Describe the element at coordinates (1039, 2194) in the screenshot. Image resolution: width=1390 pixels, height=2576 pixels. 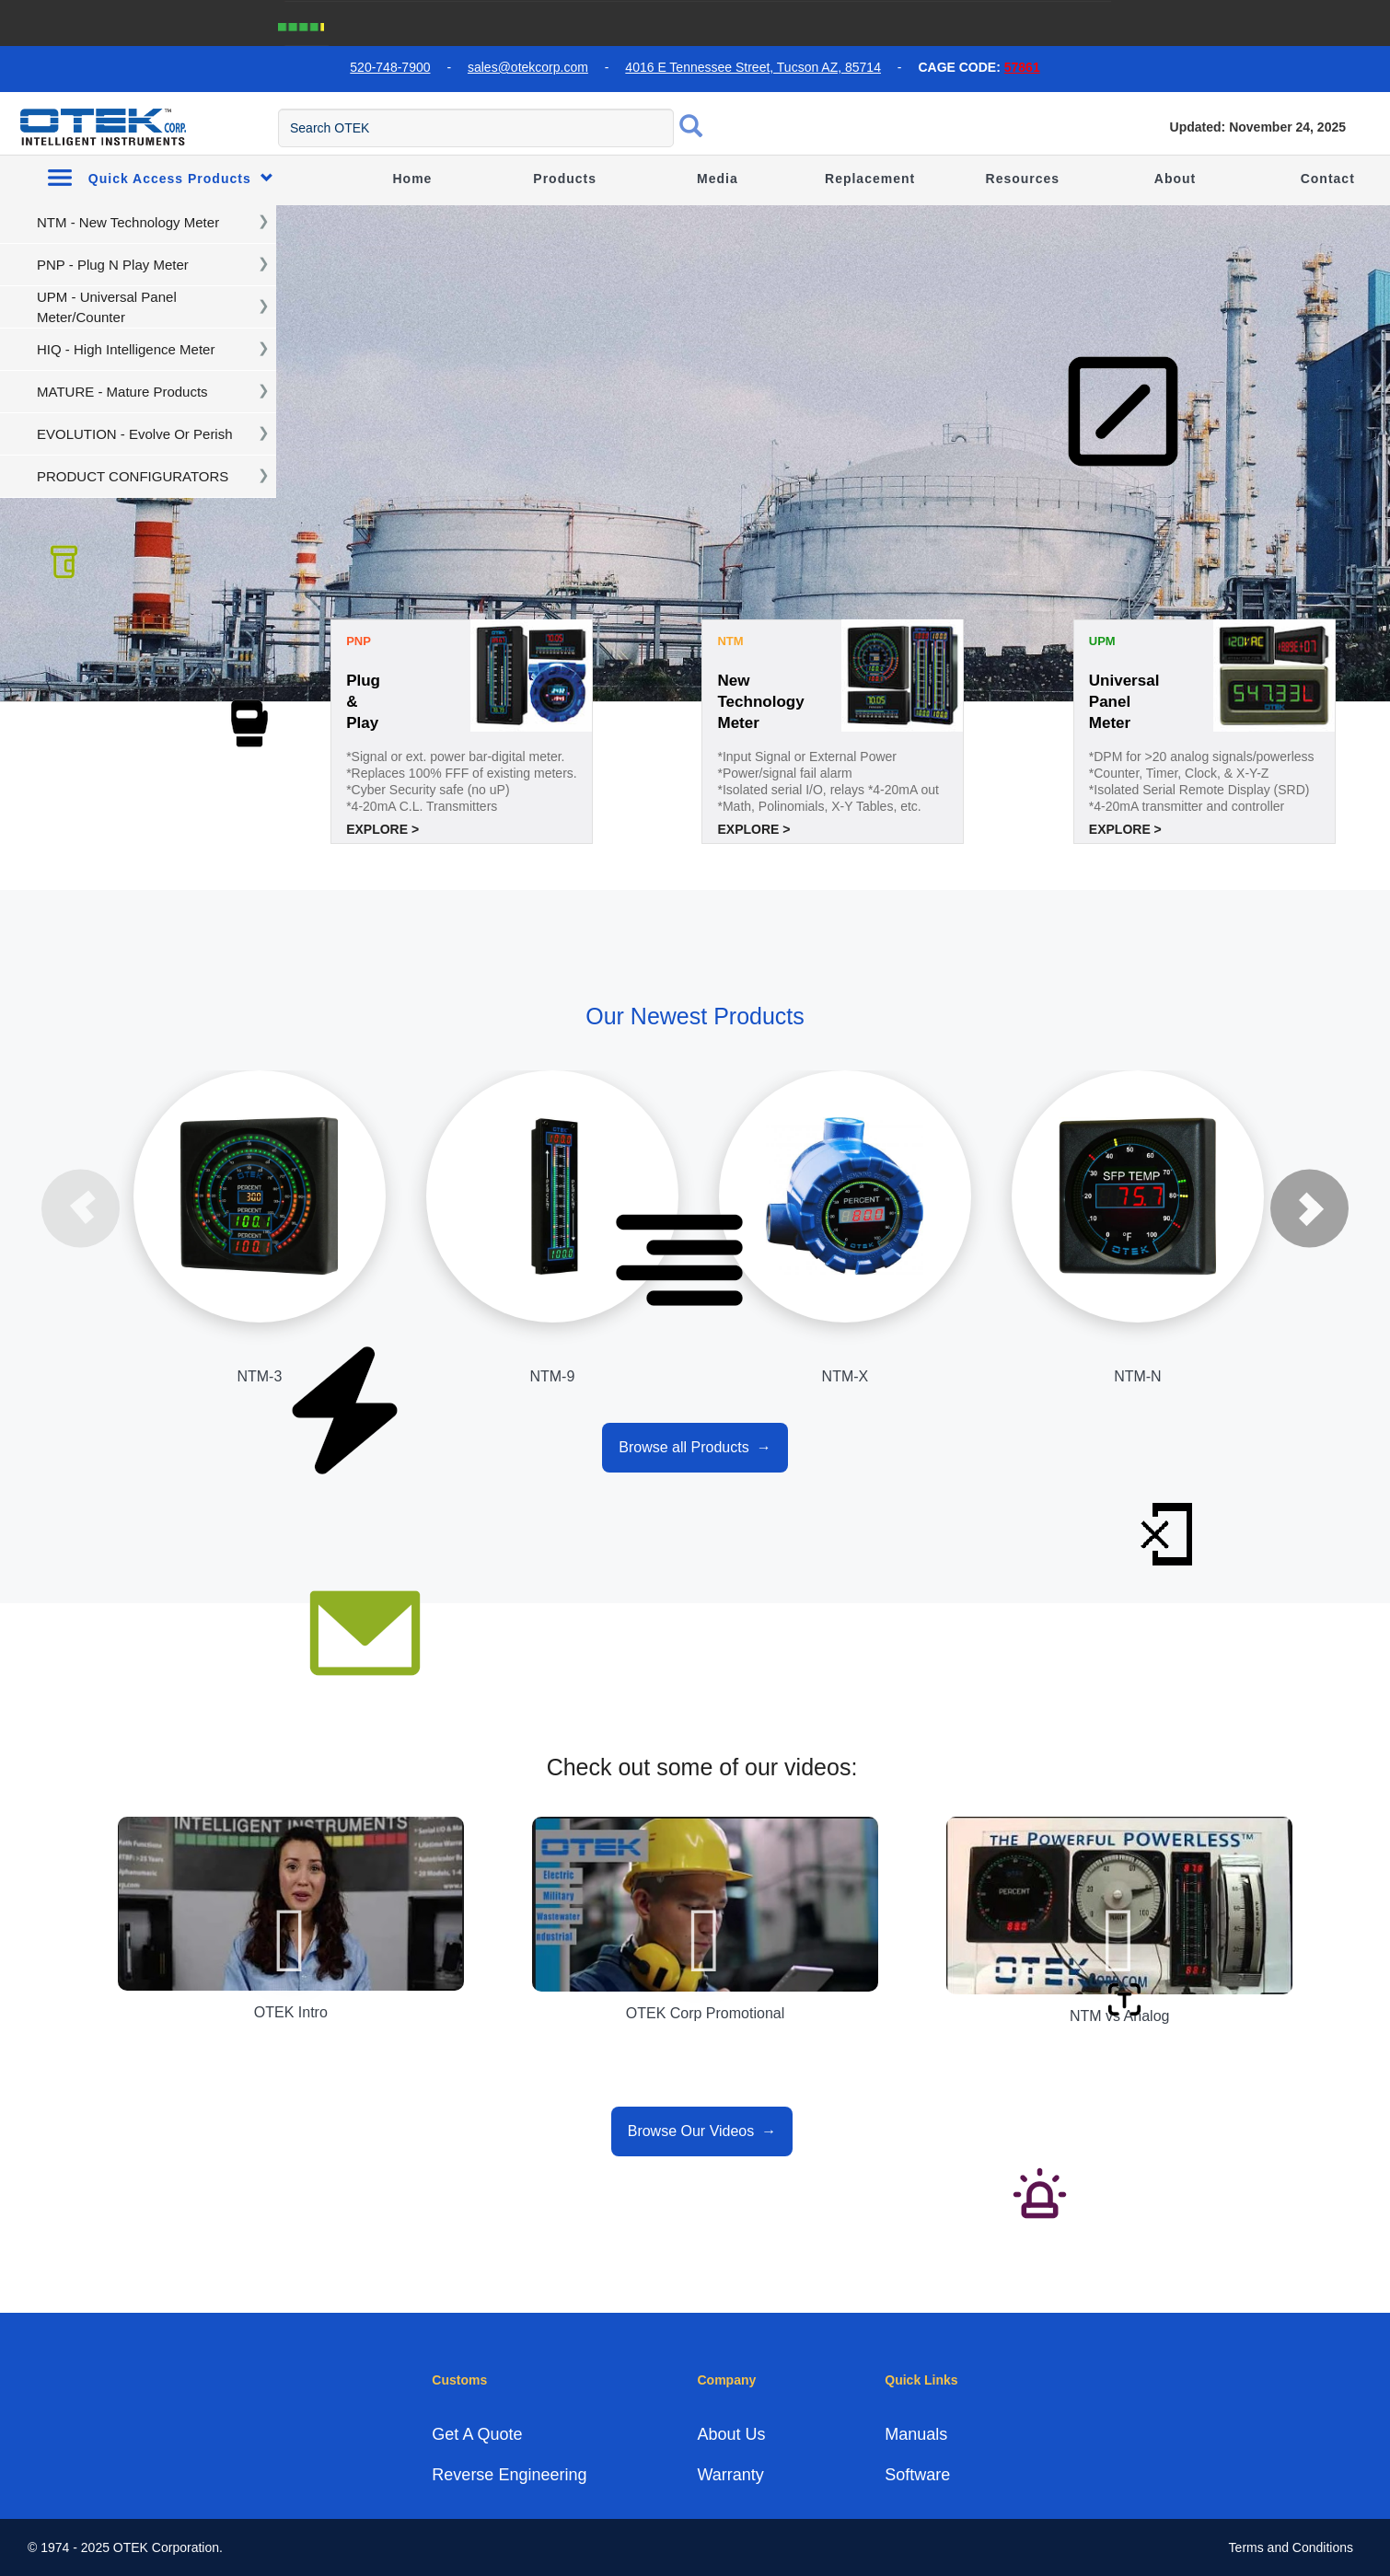
I see `indicates urgent or high-priority notification` at that location.